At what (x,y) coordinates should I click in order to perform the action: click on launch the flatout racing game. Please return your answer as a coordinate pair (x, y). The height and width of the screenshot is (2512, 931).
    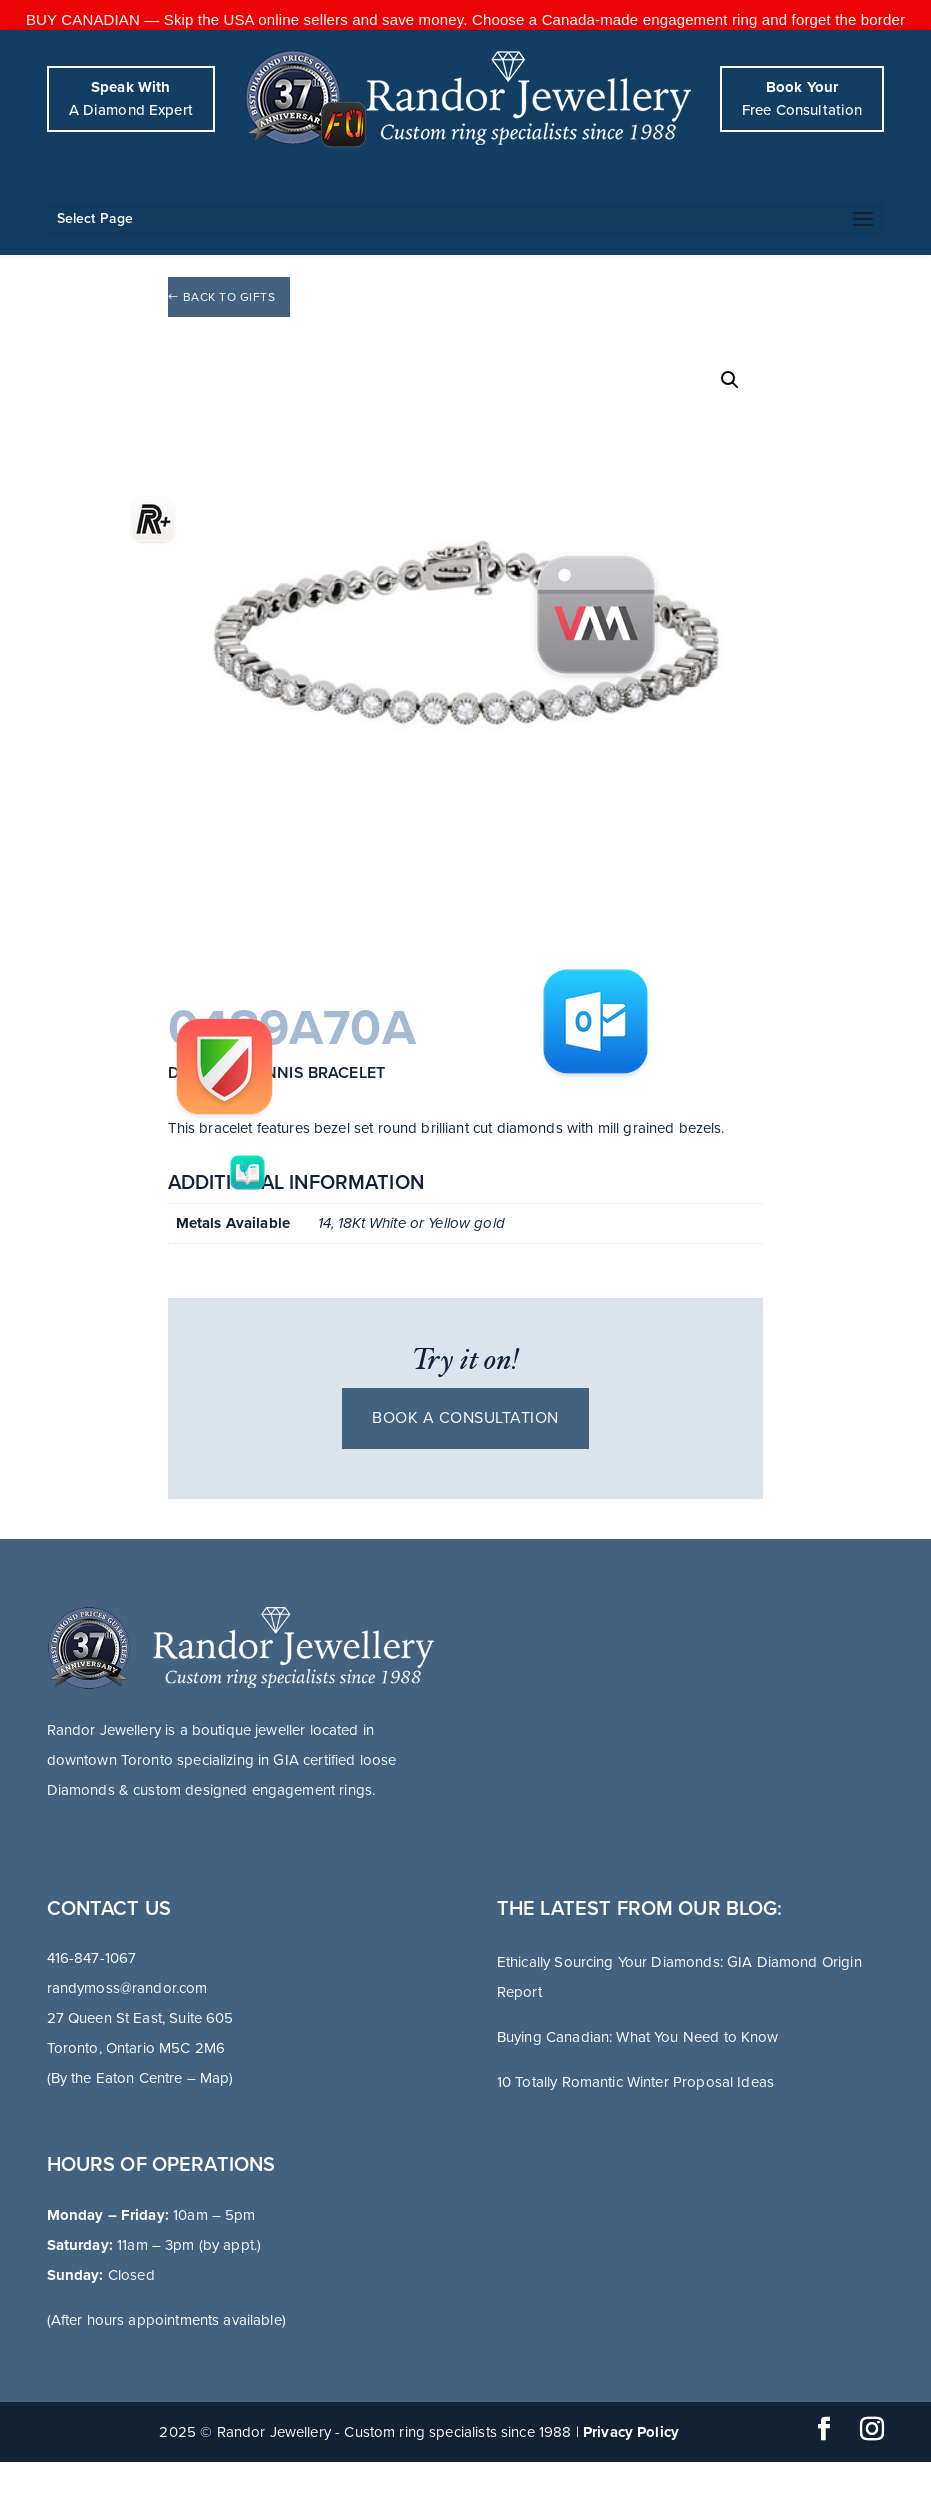
    Looking at the image, I should click on (343, 124).